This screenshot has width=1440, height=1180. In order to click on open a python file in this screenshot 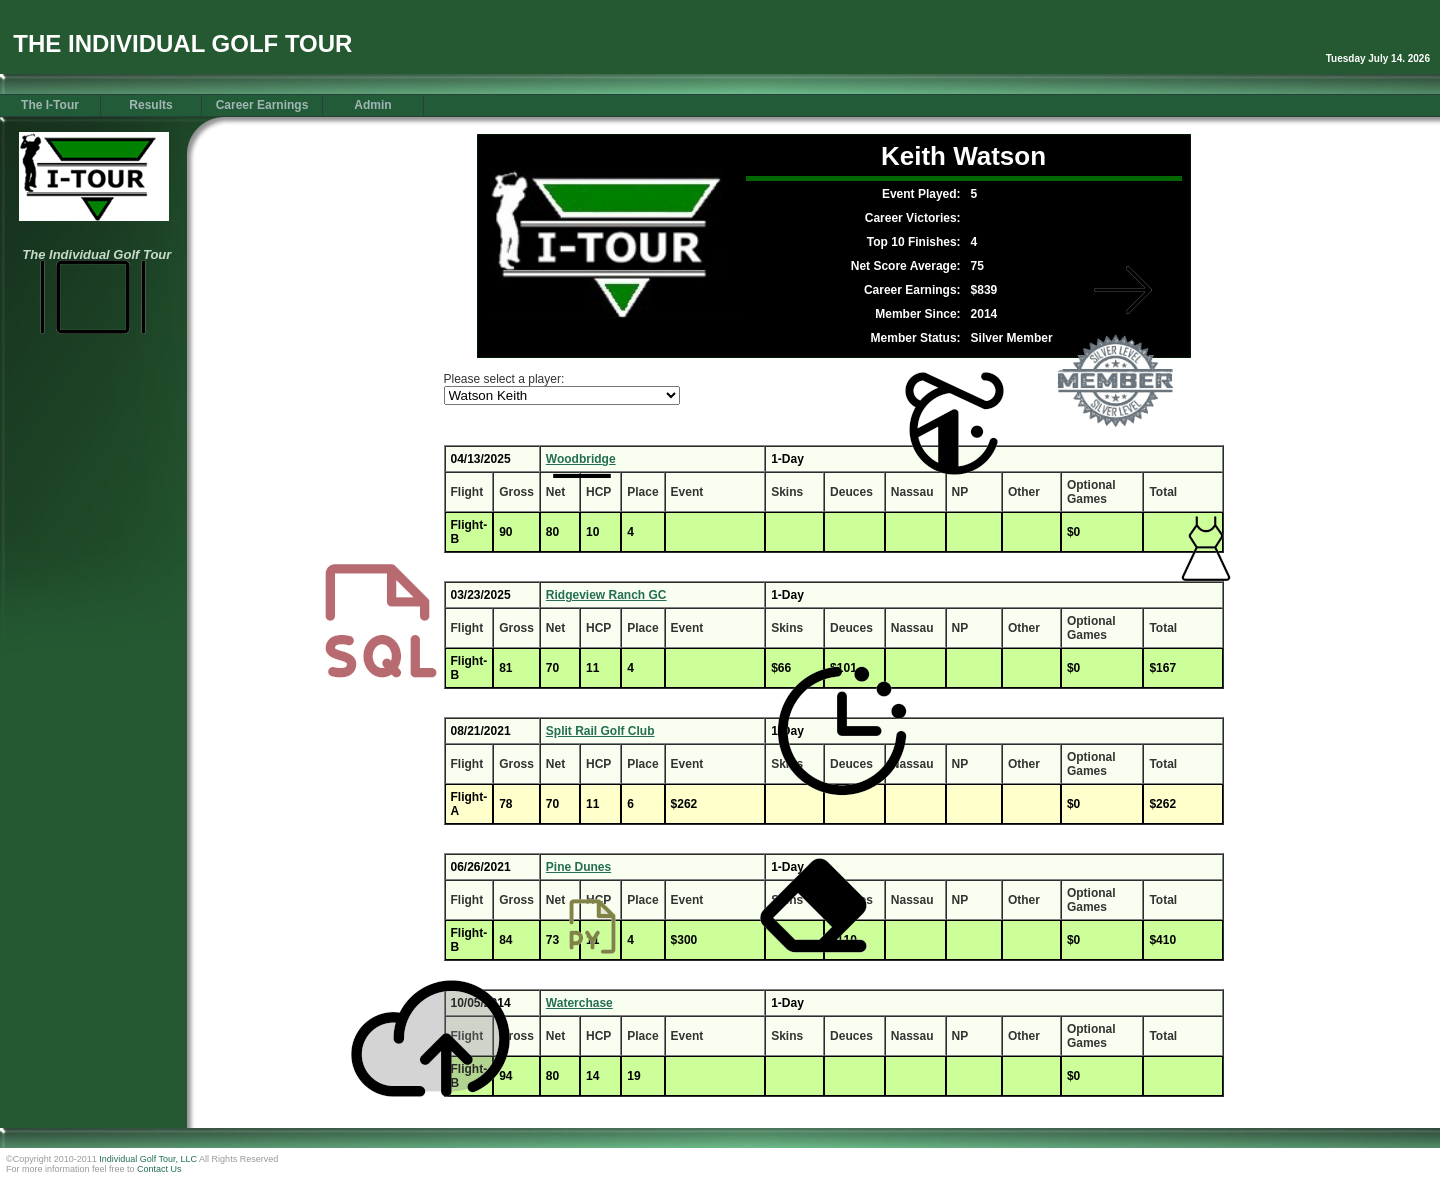, I will do `click(592, 926)`.